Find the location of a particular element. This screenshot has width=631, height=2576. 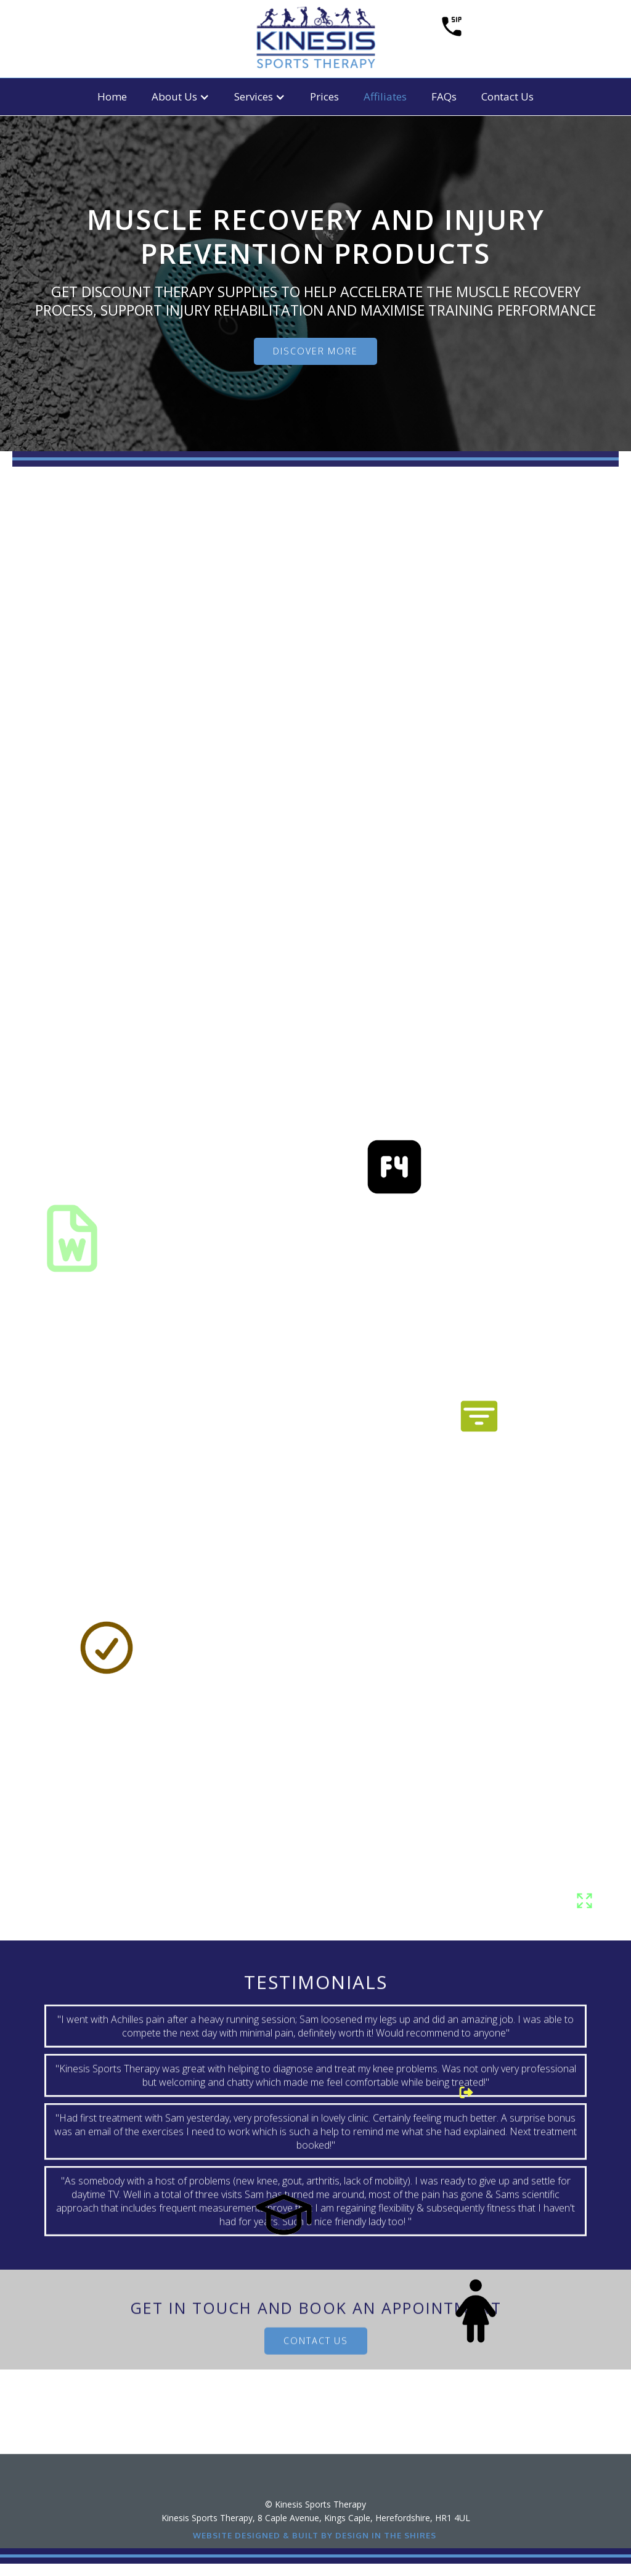

open a Microsoft Word document is located at coordinates (72, 1238).